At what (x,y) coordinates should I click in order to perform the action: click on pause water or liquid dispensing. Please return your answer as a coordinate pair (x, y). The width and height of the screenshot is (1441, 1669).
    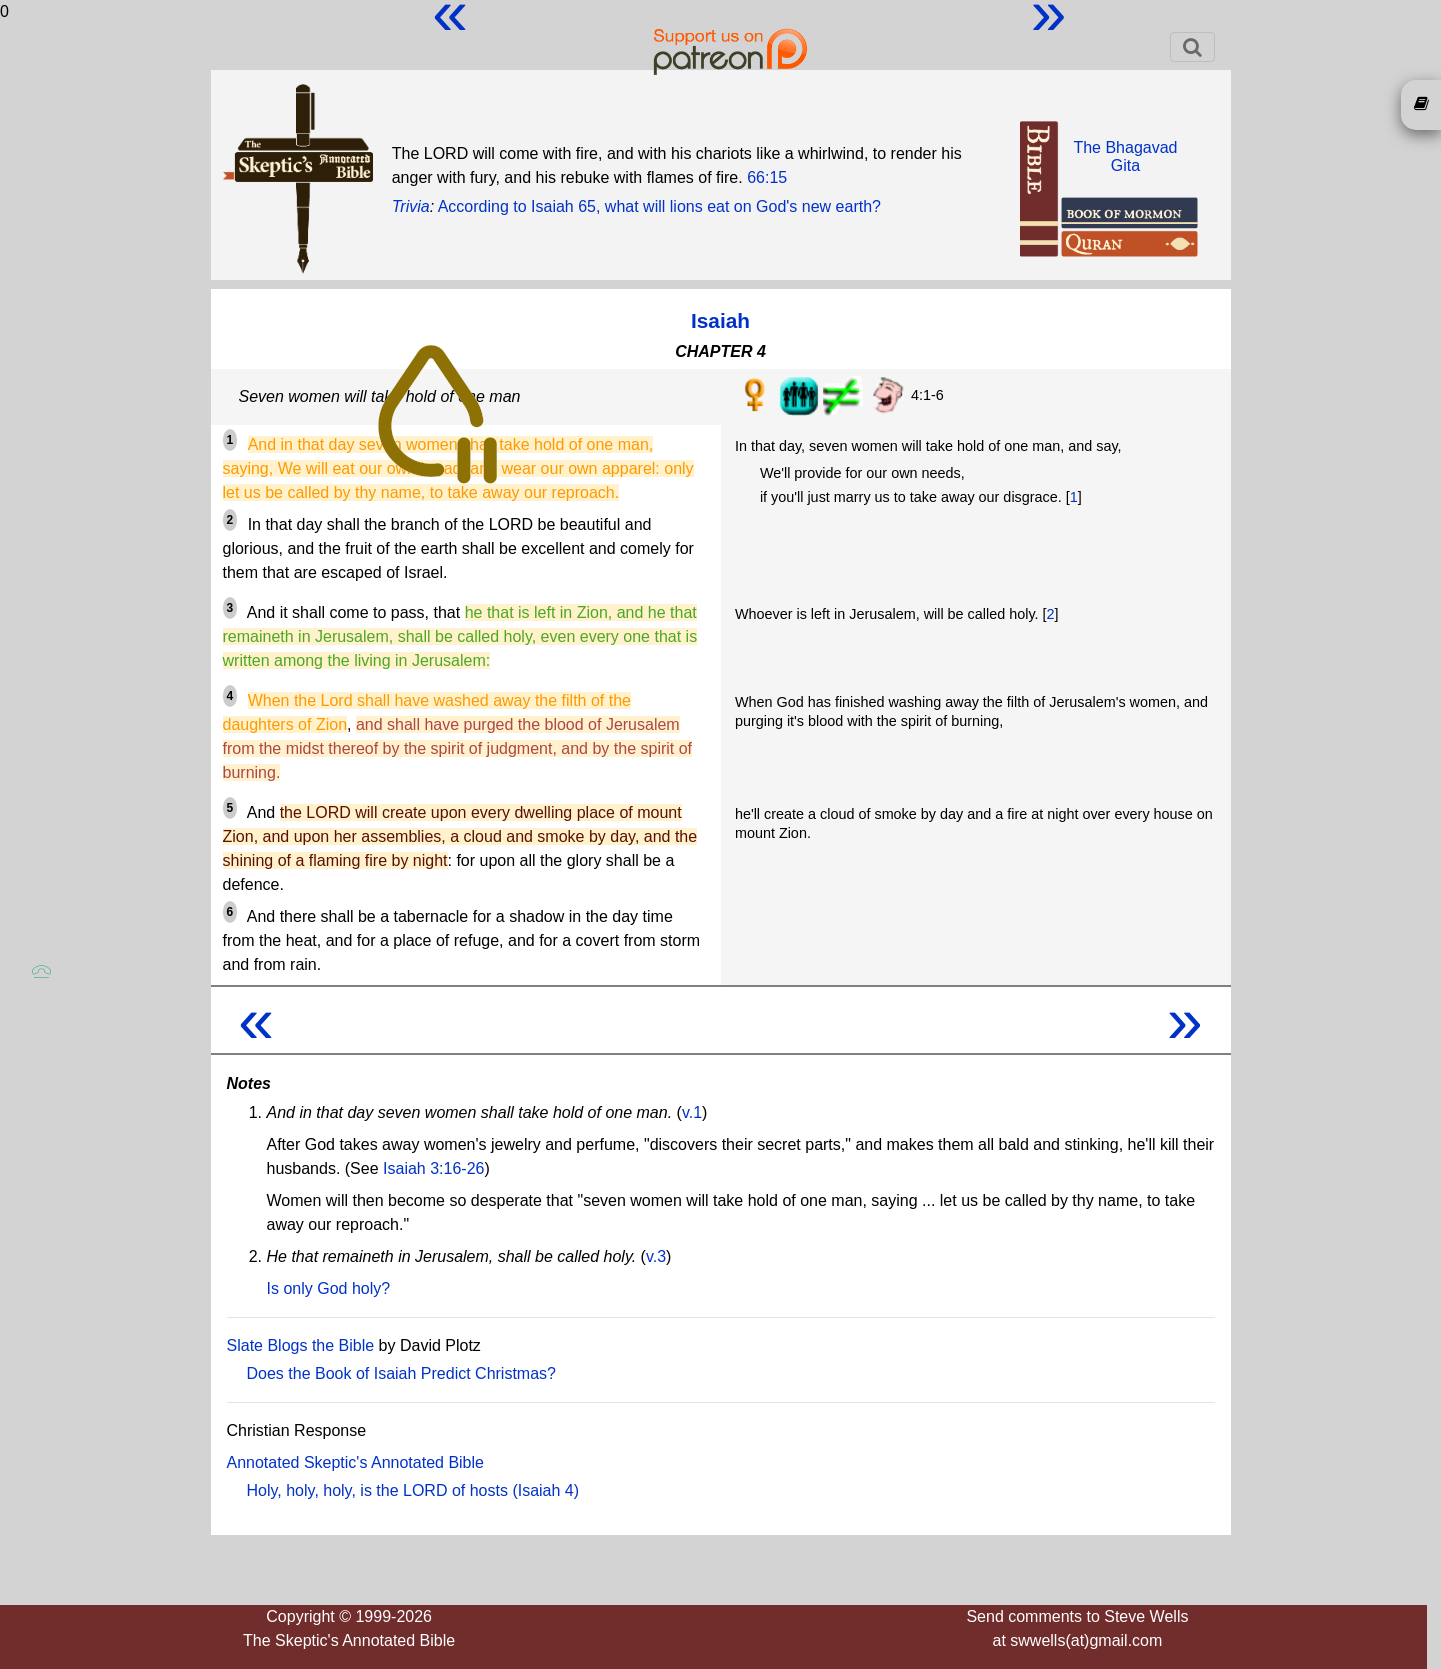
    Looking at the image, I should click on (431, 411).